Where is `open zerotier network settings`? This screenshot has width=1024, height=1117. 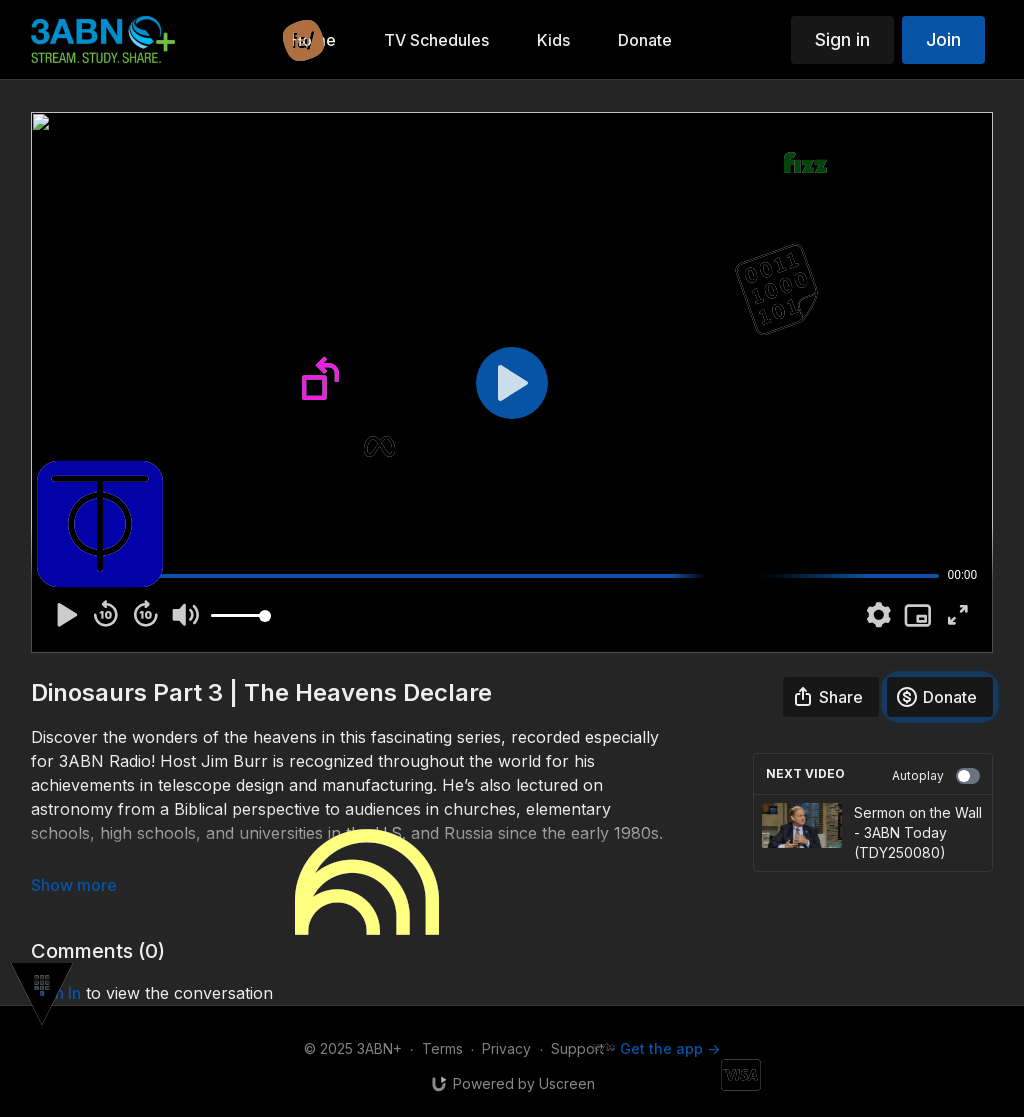
open zerotier network settings is located at coordinates (100, 524).